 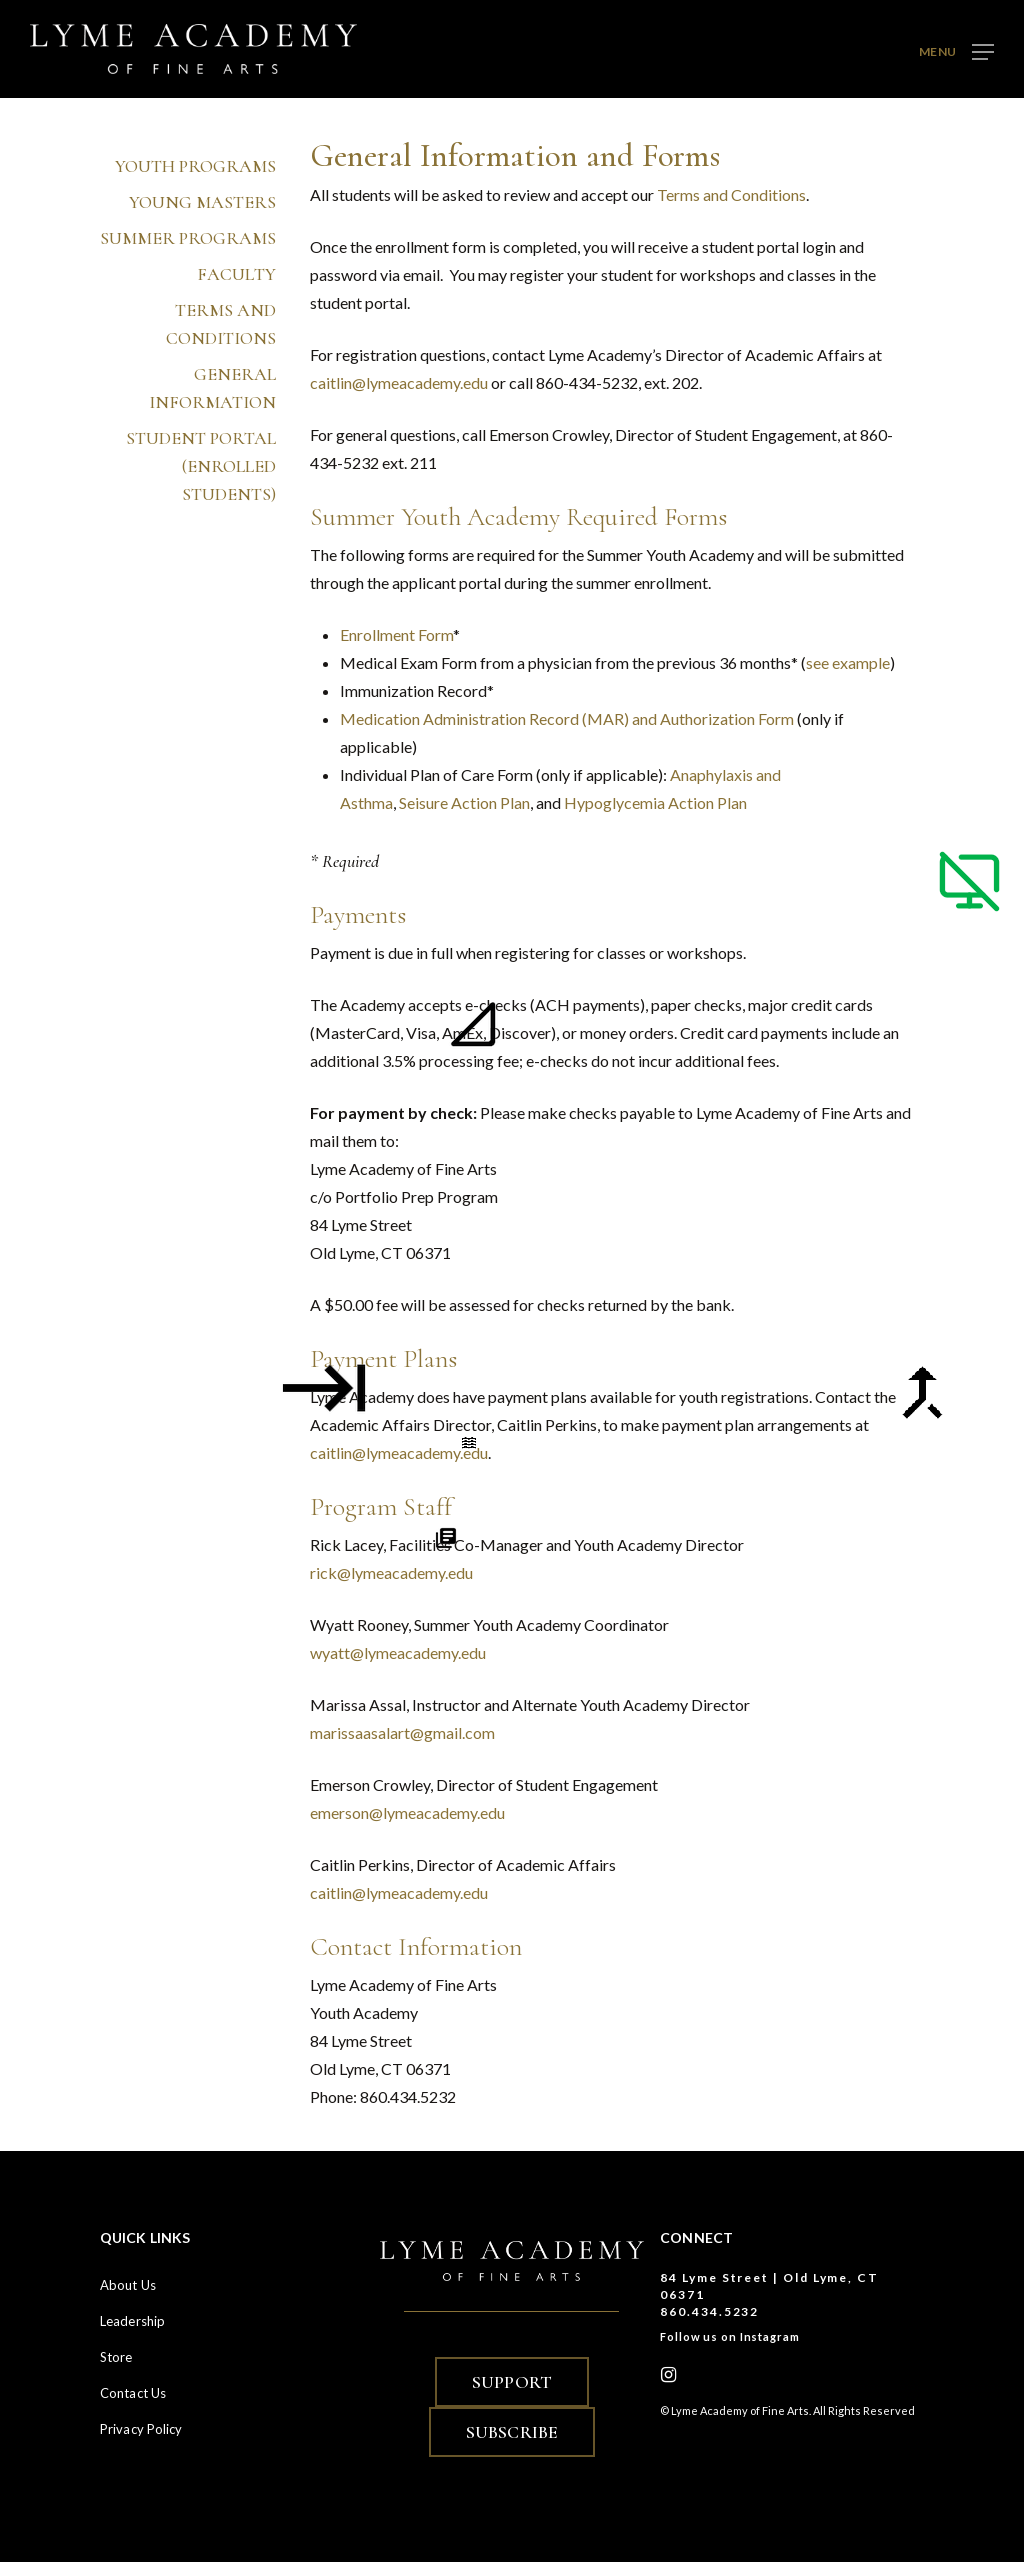 What do you see at coordinates (469, 1443) in the screenshot?
I see `indicates water-related content or features` at bounding box center [469, 1443].